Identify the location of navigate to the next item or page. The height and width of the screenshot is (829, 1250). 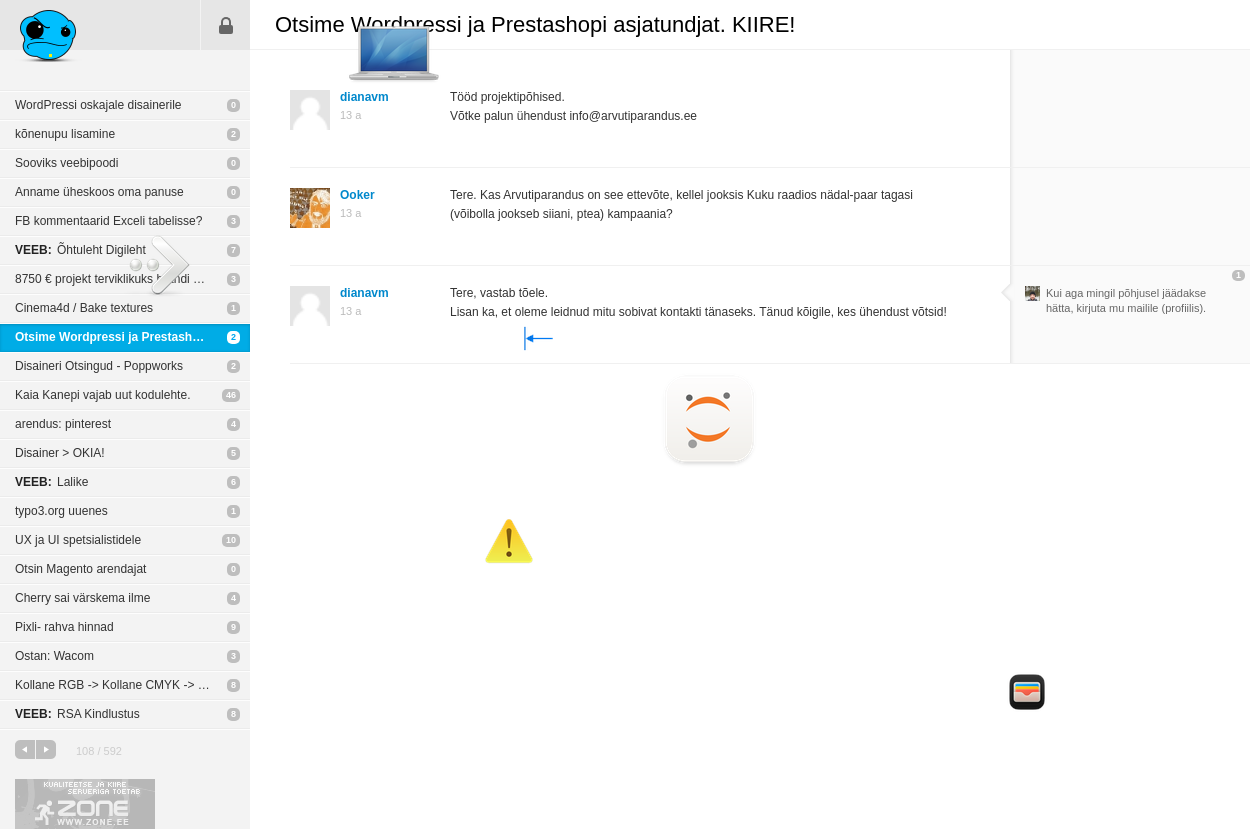
(159, 265).